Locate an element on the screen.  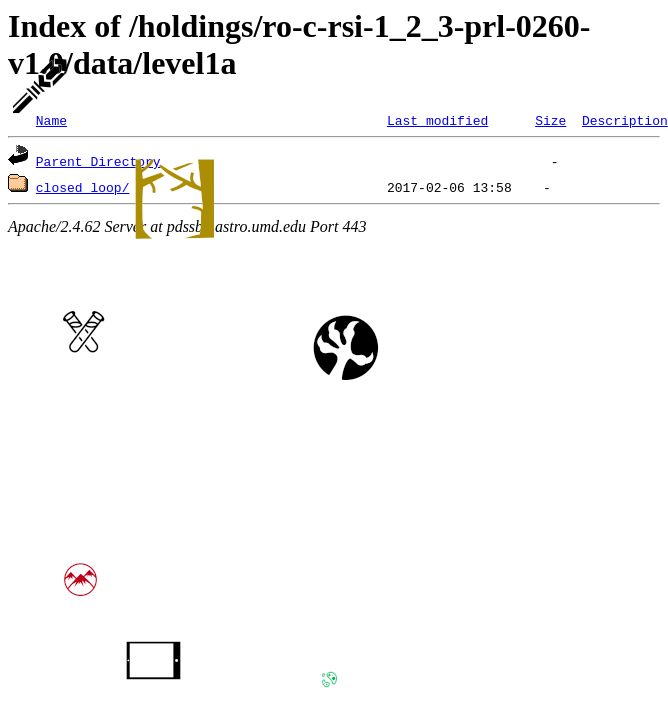
view mountain or hiking trails is located at coordinates (80, 579).